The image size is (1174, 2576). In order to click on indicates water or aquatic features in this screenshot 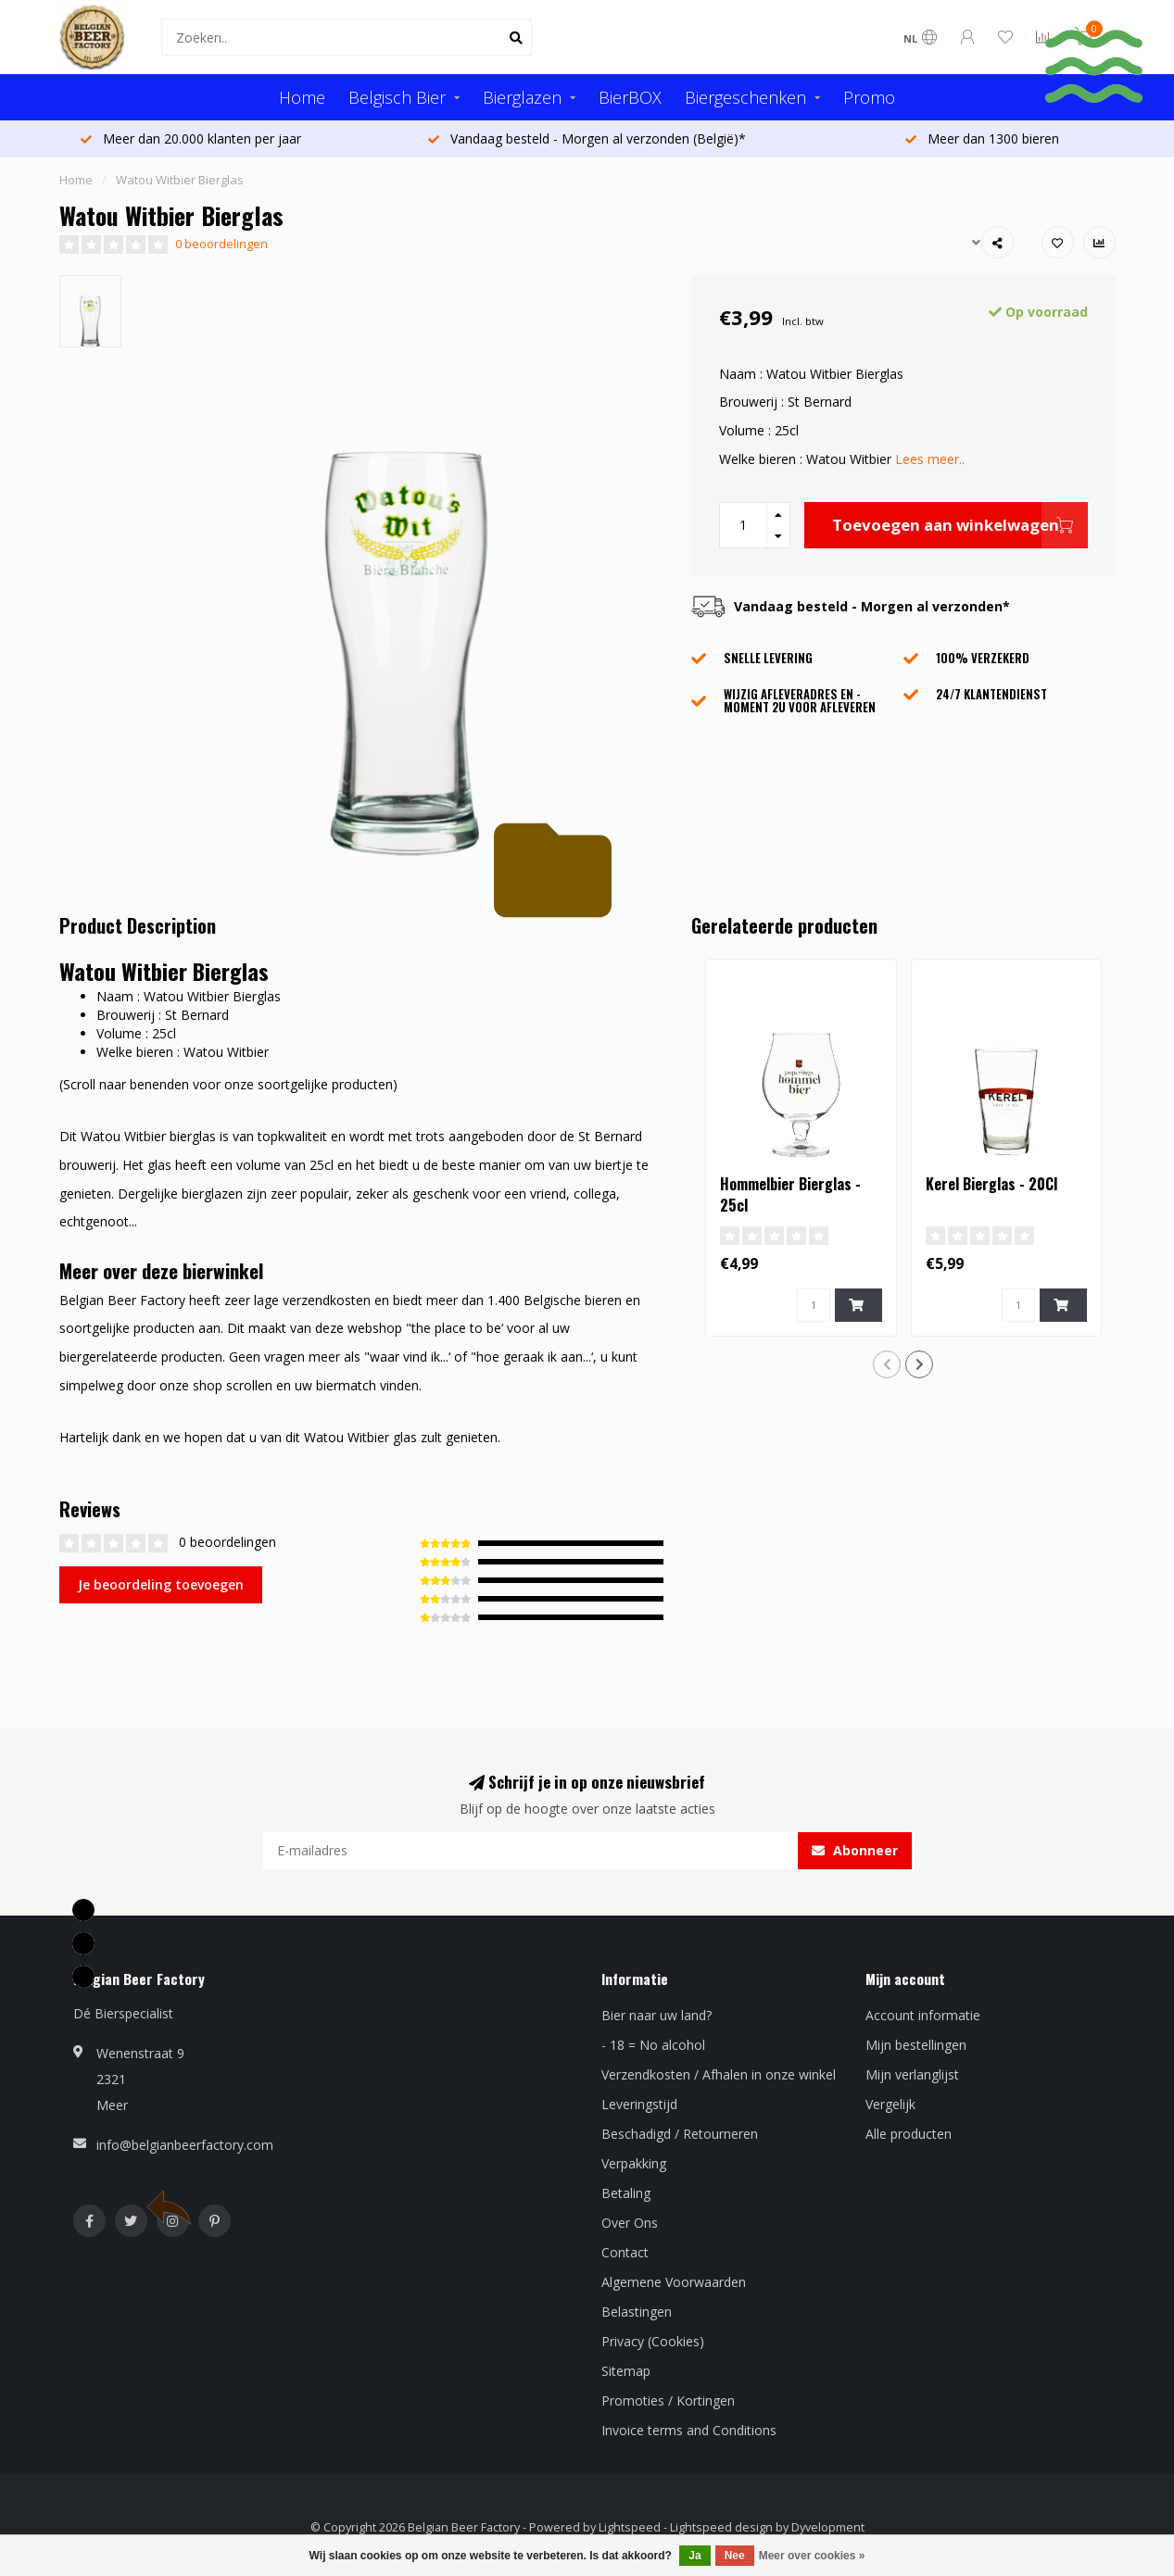, I will do `click(1093, 66)`.